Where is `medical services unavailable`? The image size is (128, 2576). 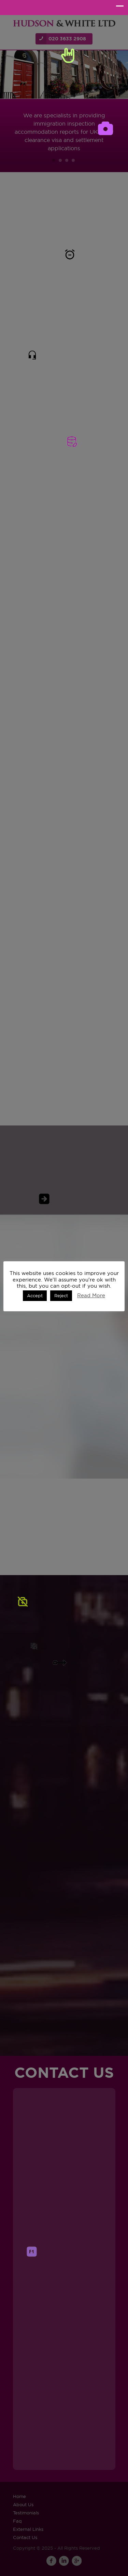 medical services unavailable is located at coordinates (34, 1646).